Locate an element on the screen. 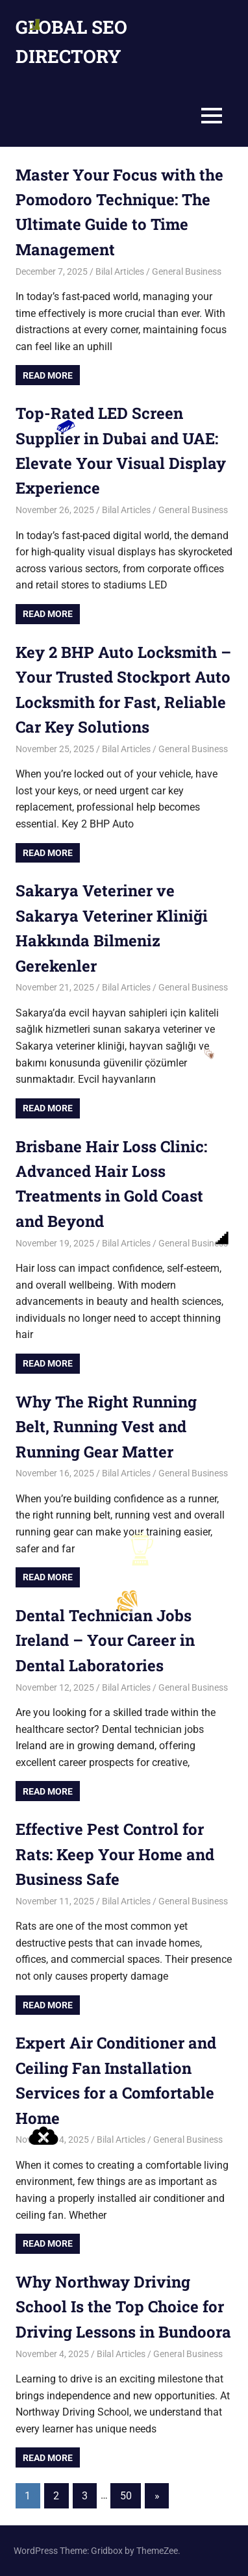  view protection history or past defenses is located at coordinates (209, 1054).